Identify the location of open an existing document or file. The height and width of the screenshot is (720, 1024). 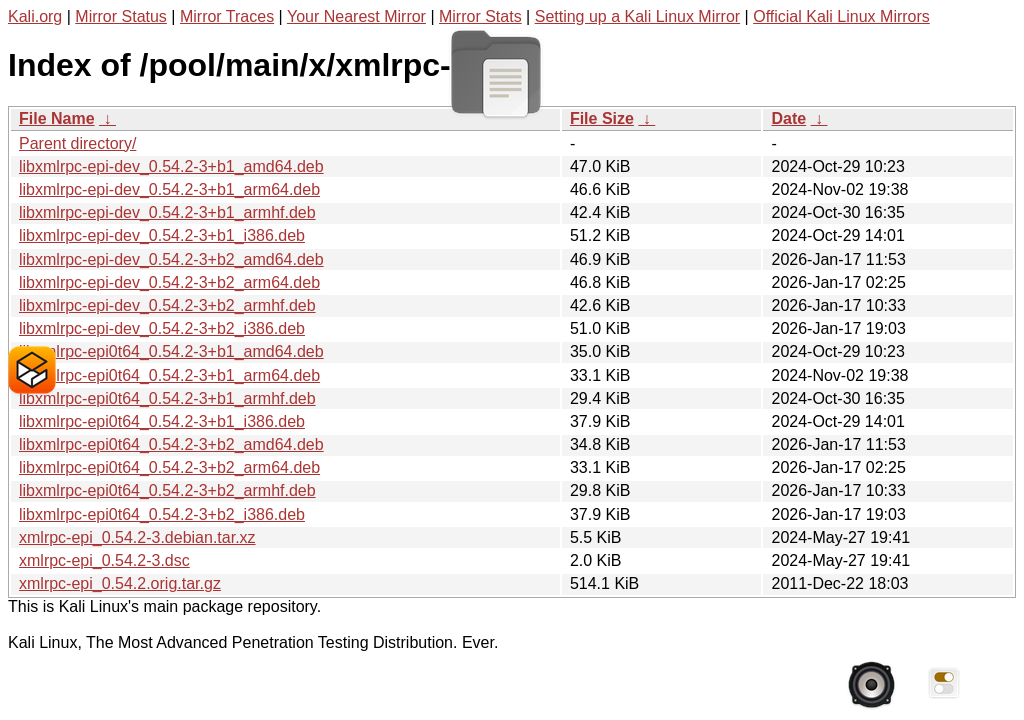
(496, 72).